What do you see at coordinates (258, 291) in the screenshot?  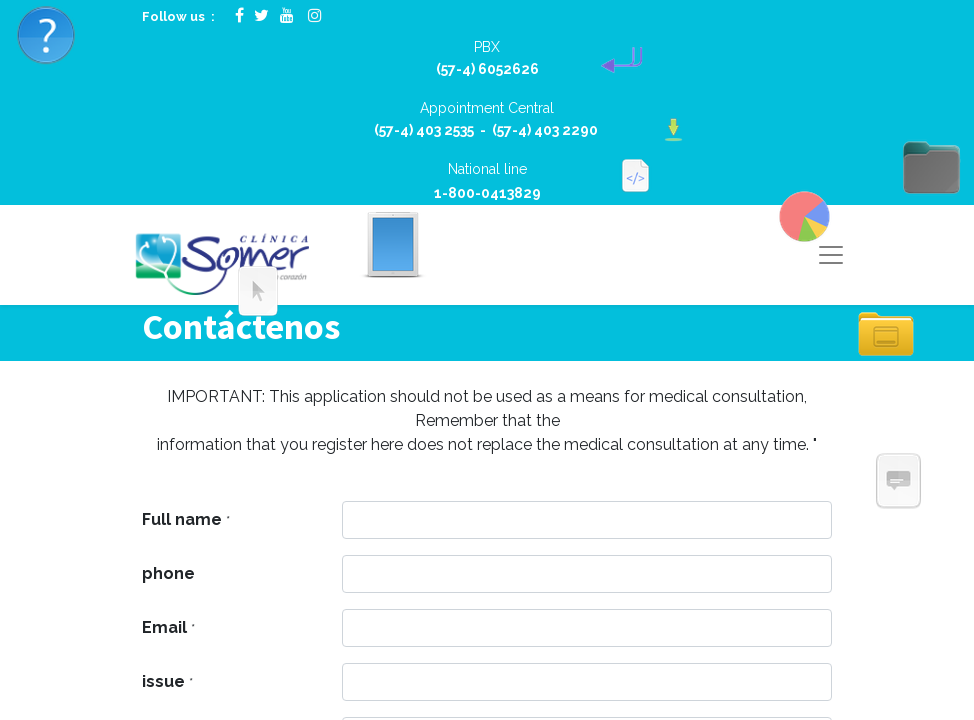 I see `cursor image file type` at bounding box center [258, 291].